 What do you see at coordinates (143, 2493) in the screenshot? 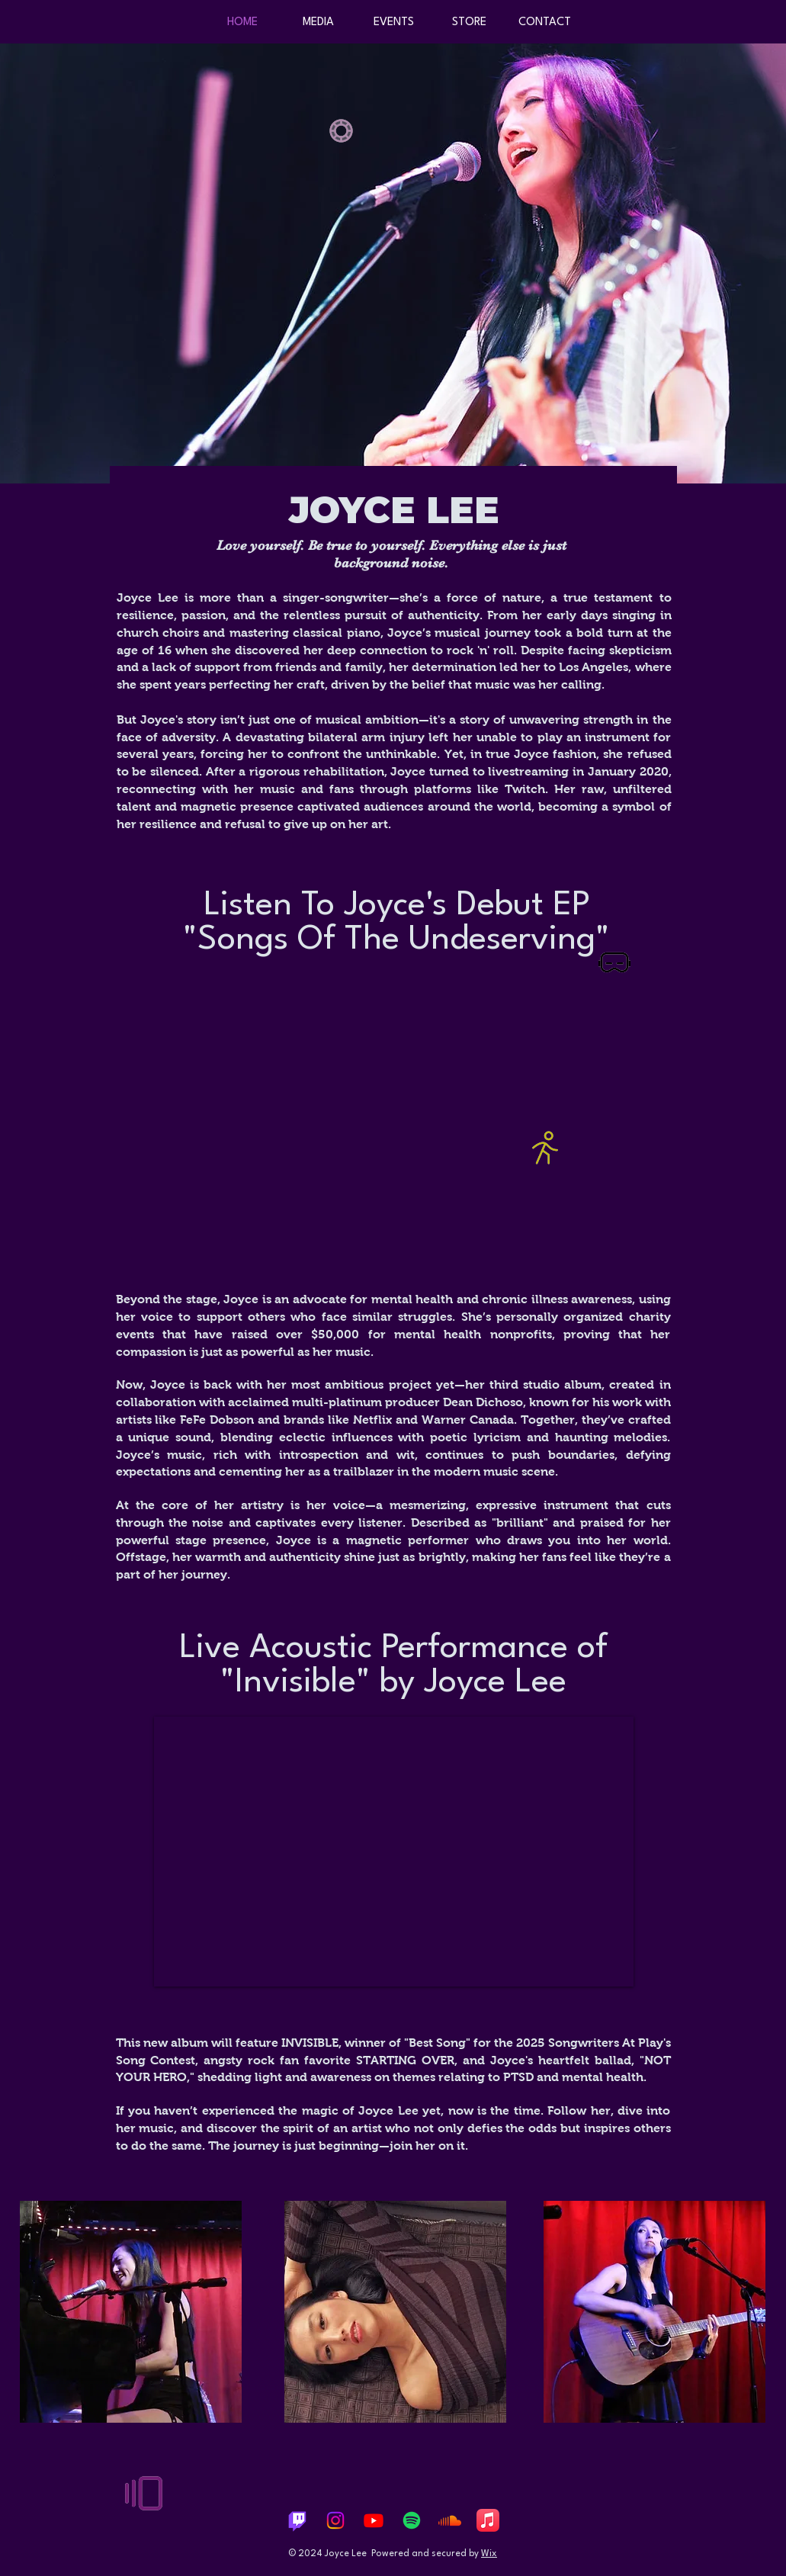
I see `view the last image in a horizontal gallery` at bounding box center [143, 2493].